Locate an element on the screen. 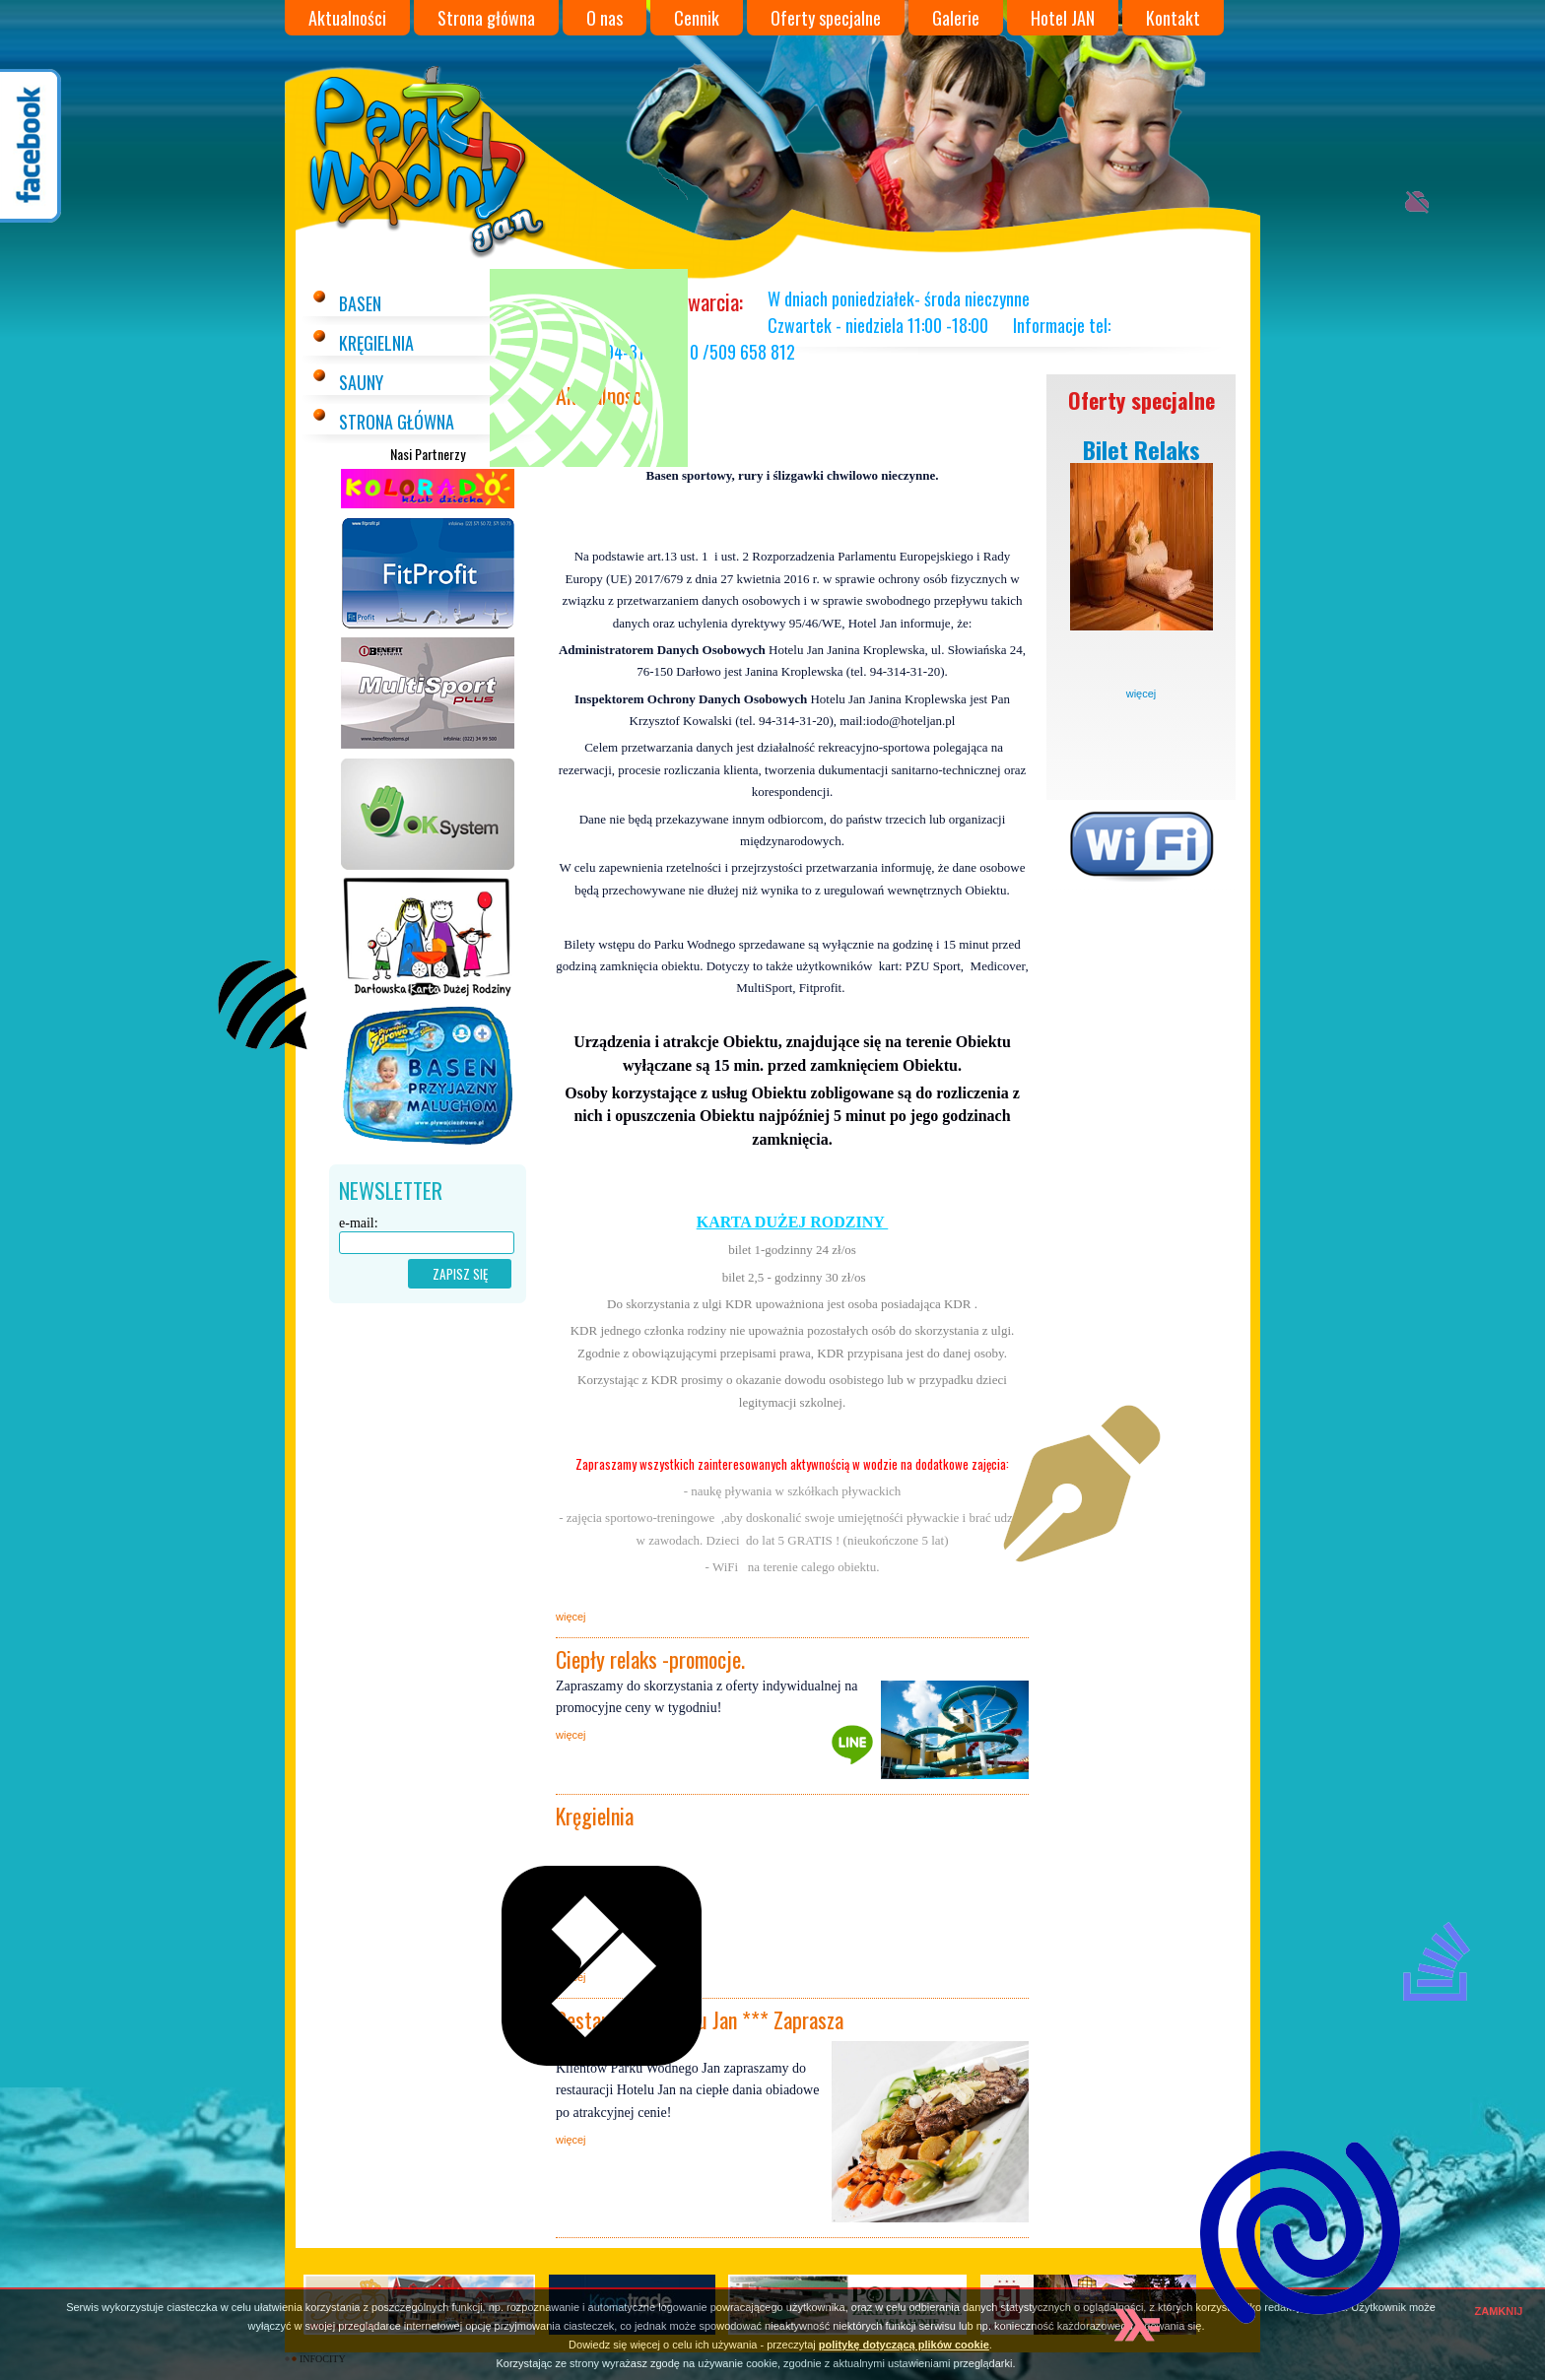 This screenshot has height=2380, width=1545. indicates Haskell programming language is located at coordinates (1137, 2325).